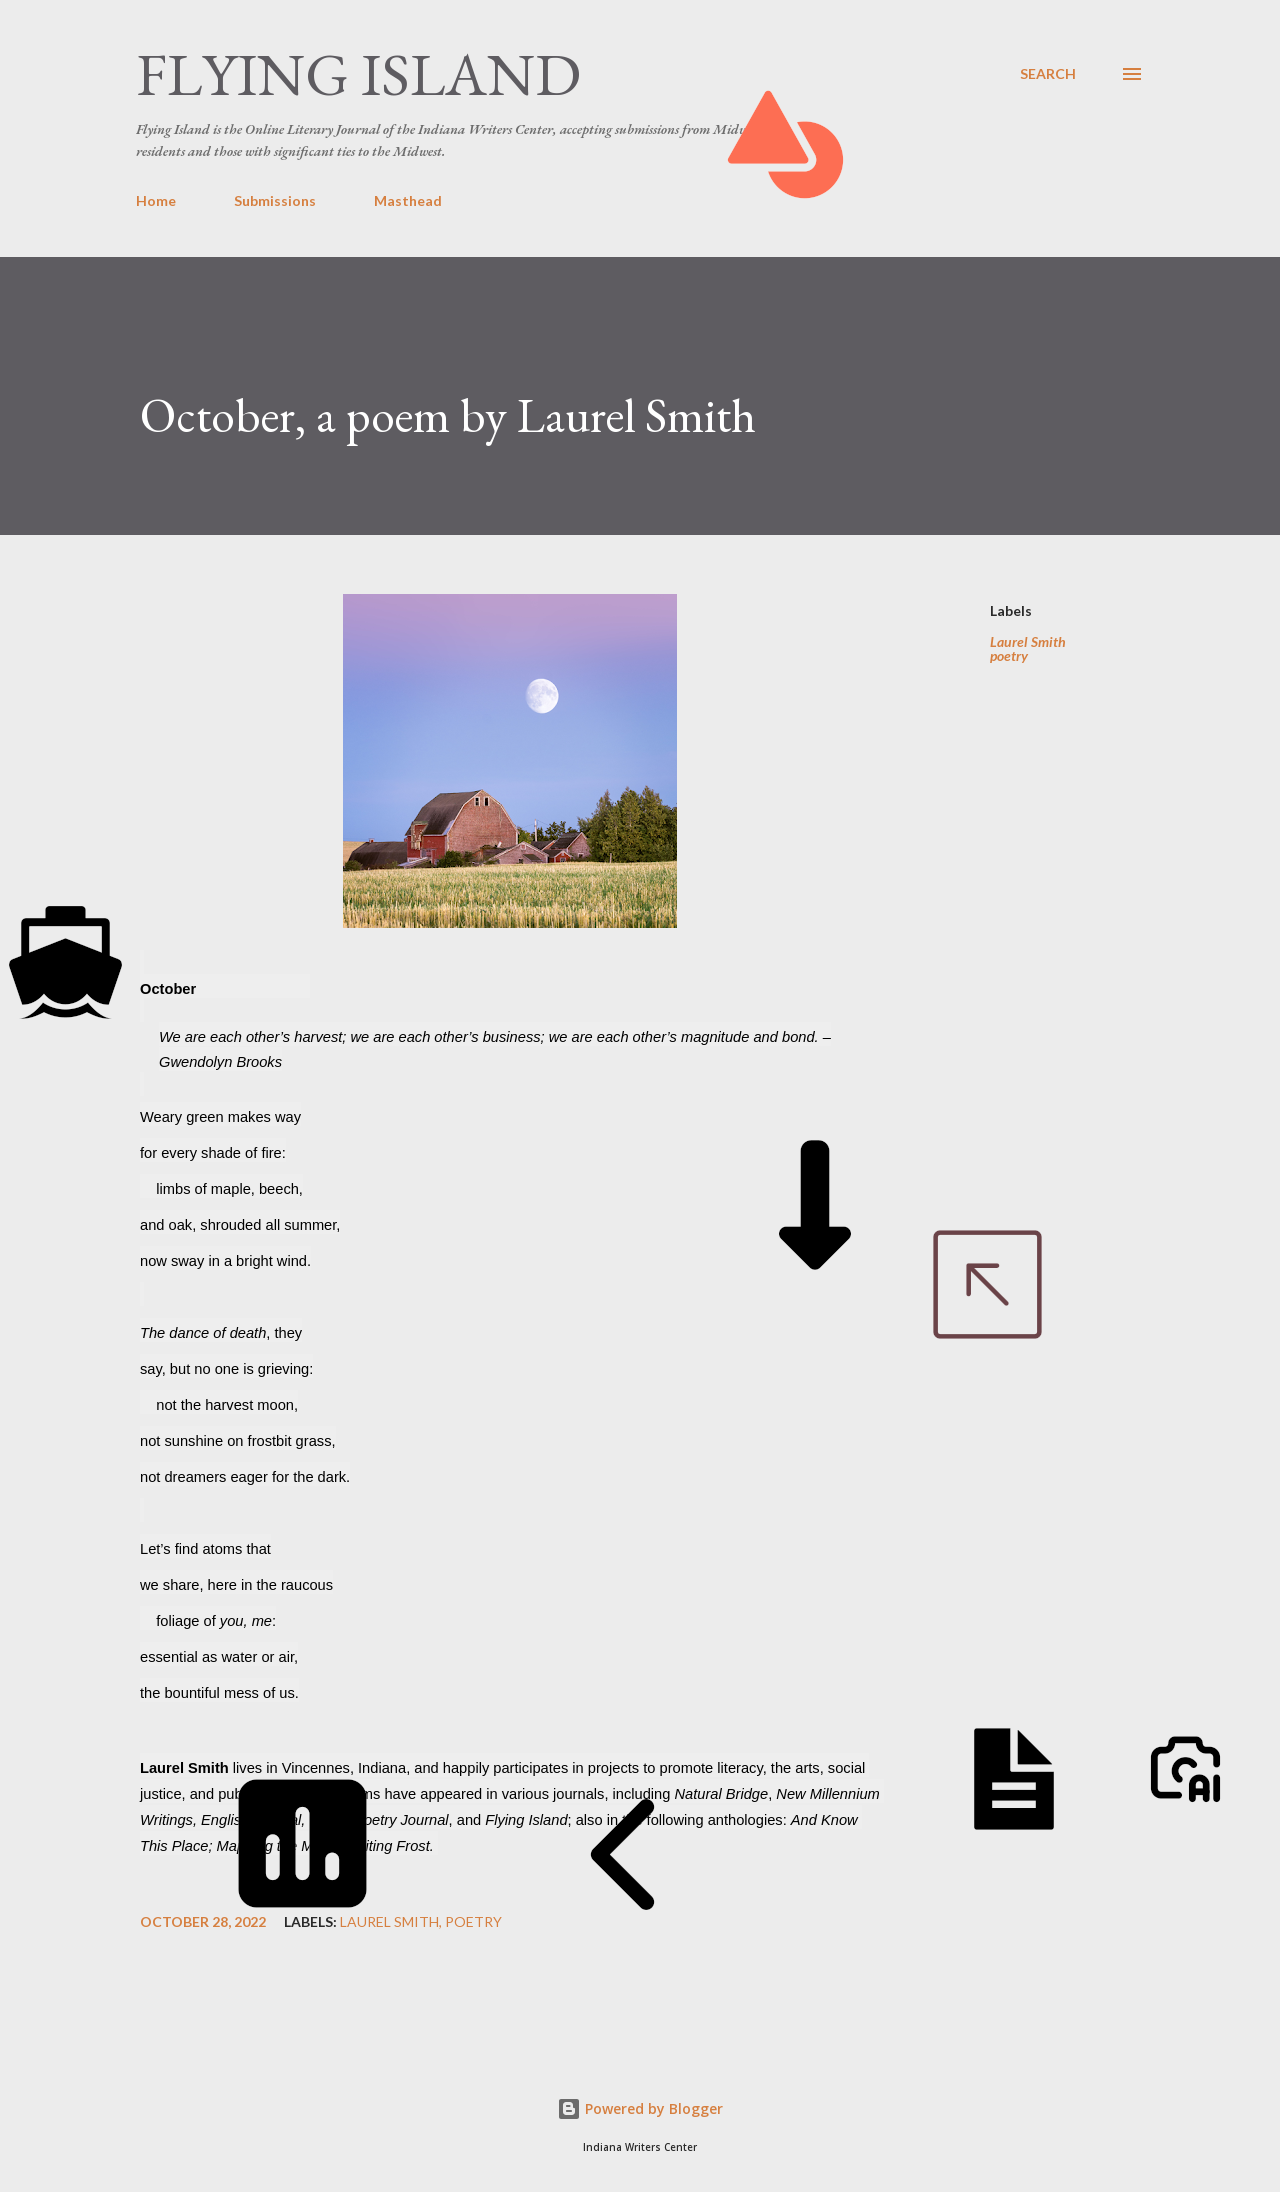  I want to click on view poll results, so click(302, 1843).